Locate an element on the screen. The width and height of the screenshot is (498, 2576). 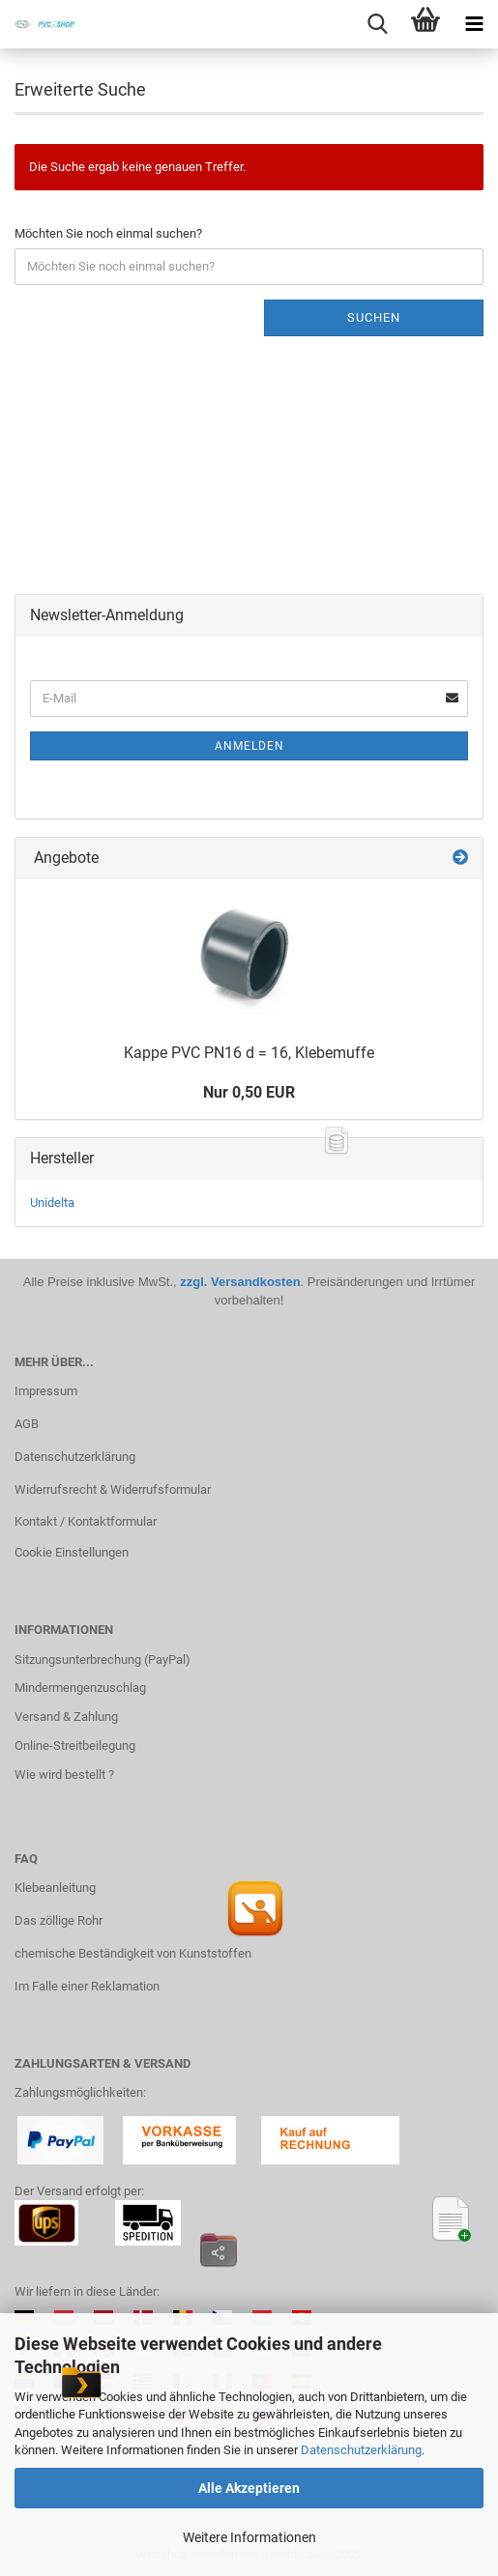
open plex media server files is located at coordinates (81, 2384).